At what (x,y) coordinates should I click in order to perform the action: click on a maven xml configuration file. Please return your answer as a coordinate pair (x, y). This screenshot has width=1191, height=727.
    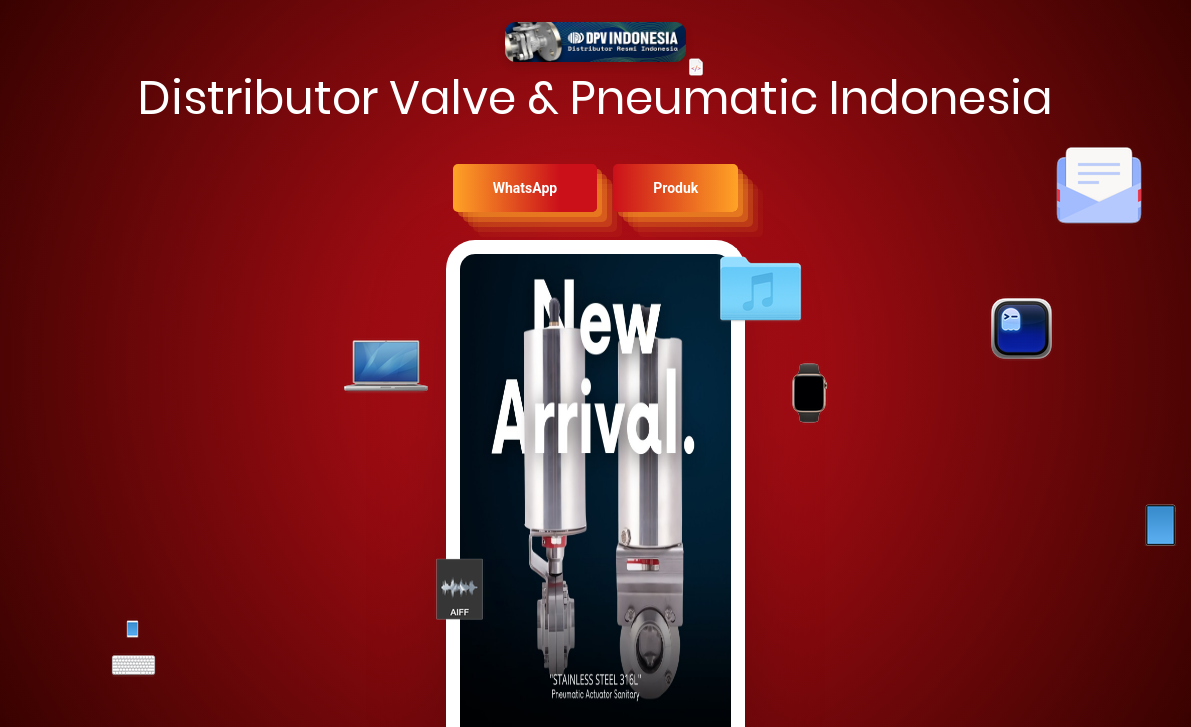
    Looking at the image, I should click on (696, 67).